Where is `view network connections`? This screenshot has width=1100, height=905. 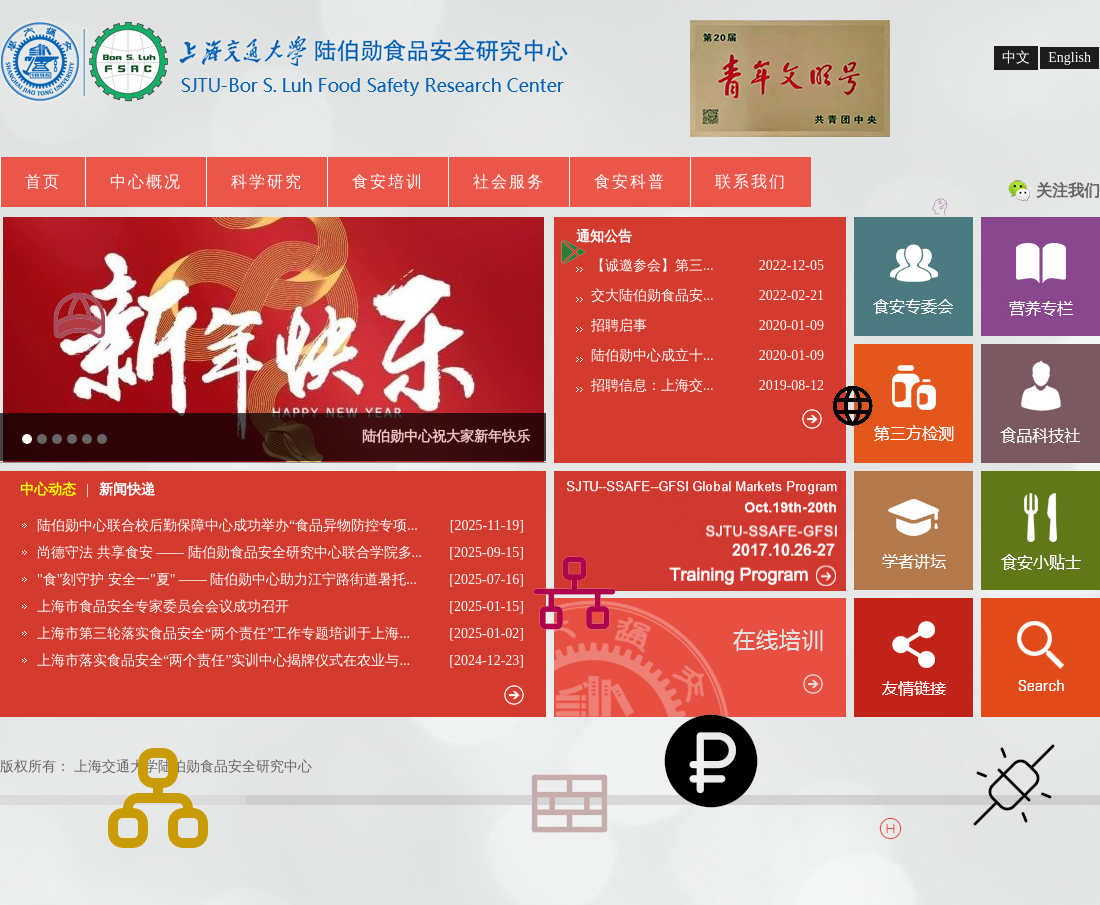
view network connections is located at coordinates (574, 594).